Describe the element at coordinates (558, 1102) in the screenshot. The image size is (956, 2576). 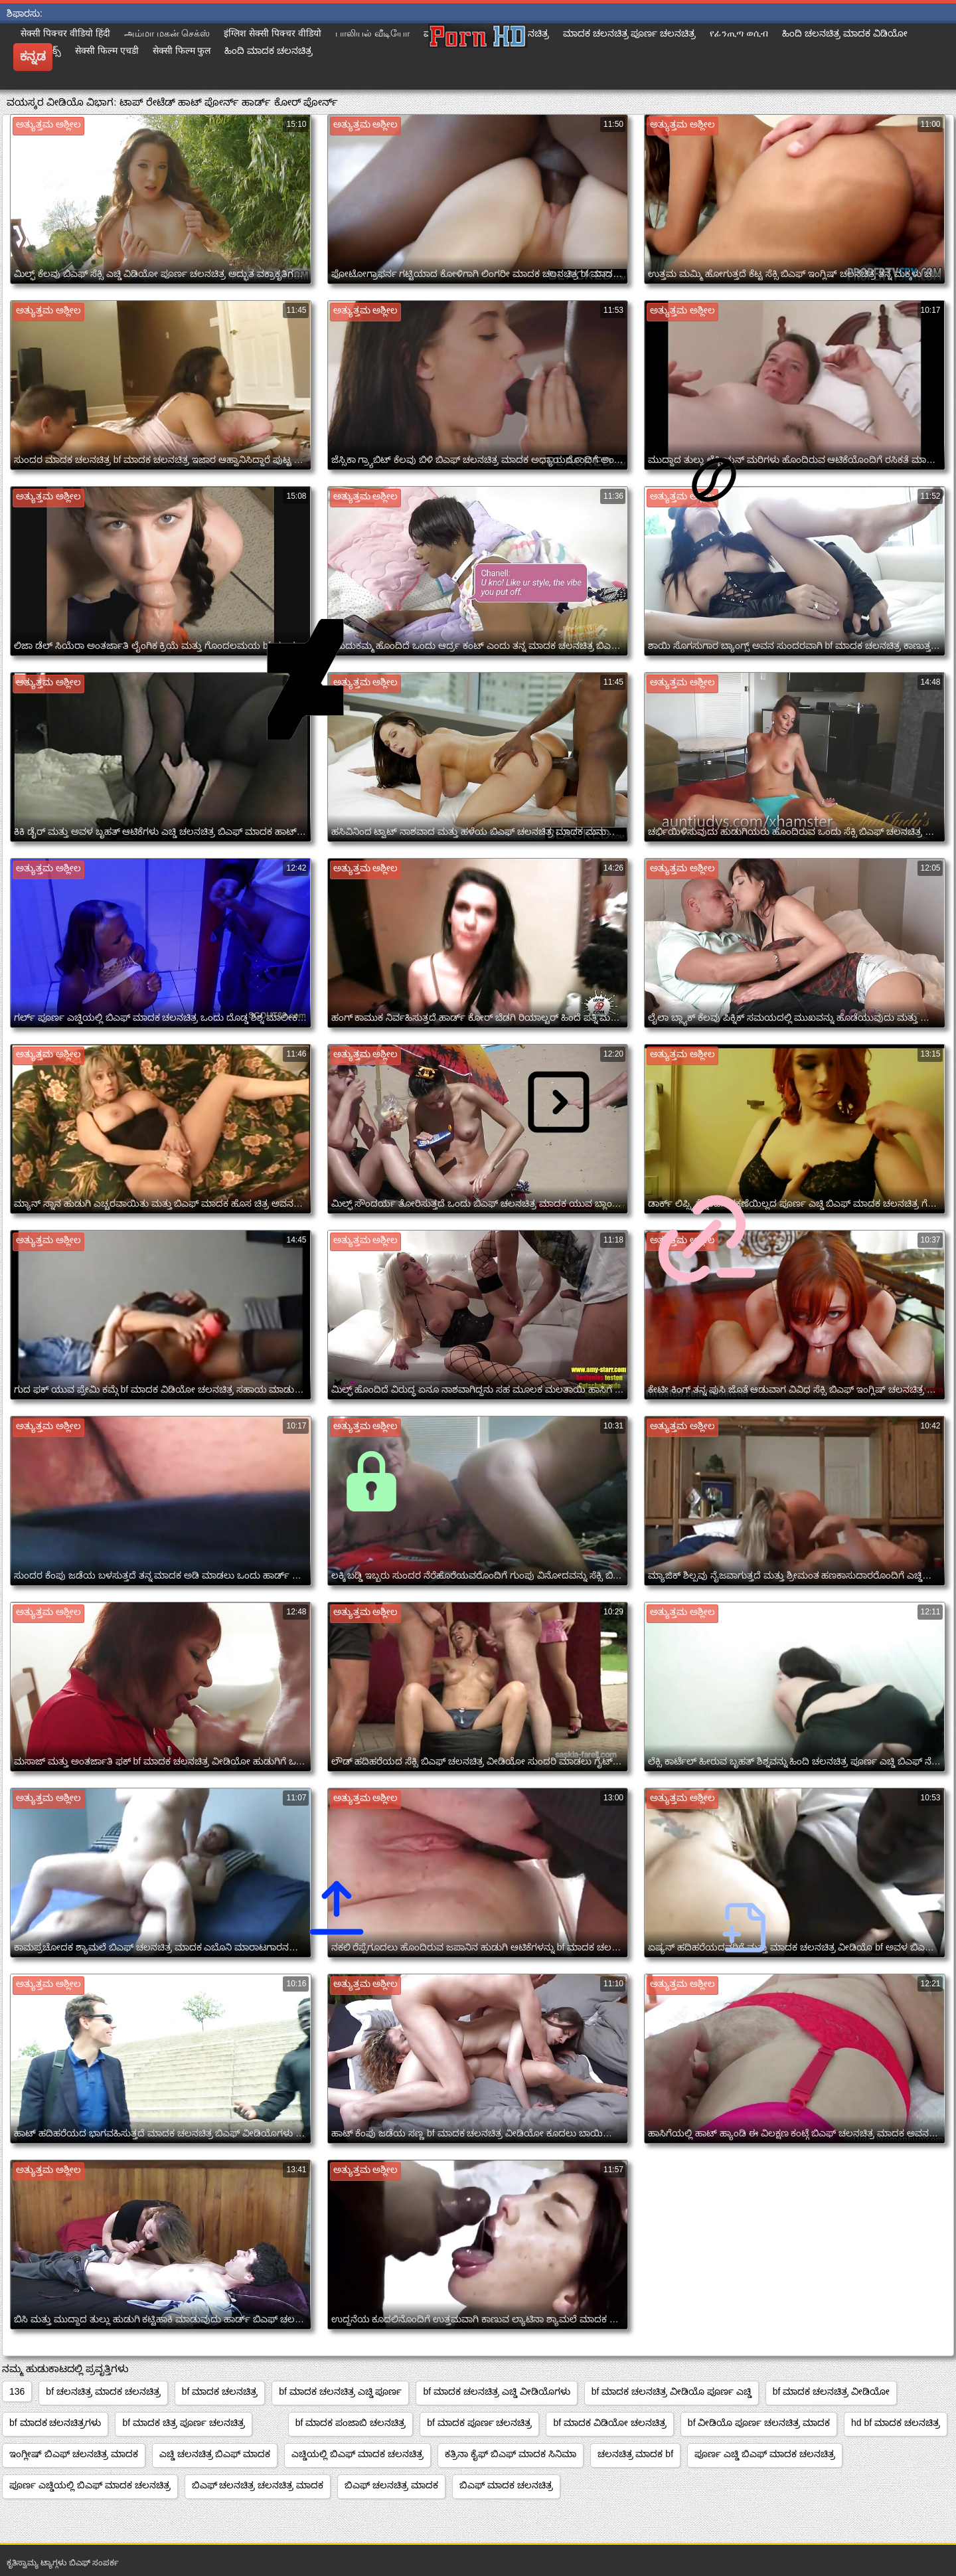
I see `navigate to the next item or page` at that location.